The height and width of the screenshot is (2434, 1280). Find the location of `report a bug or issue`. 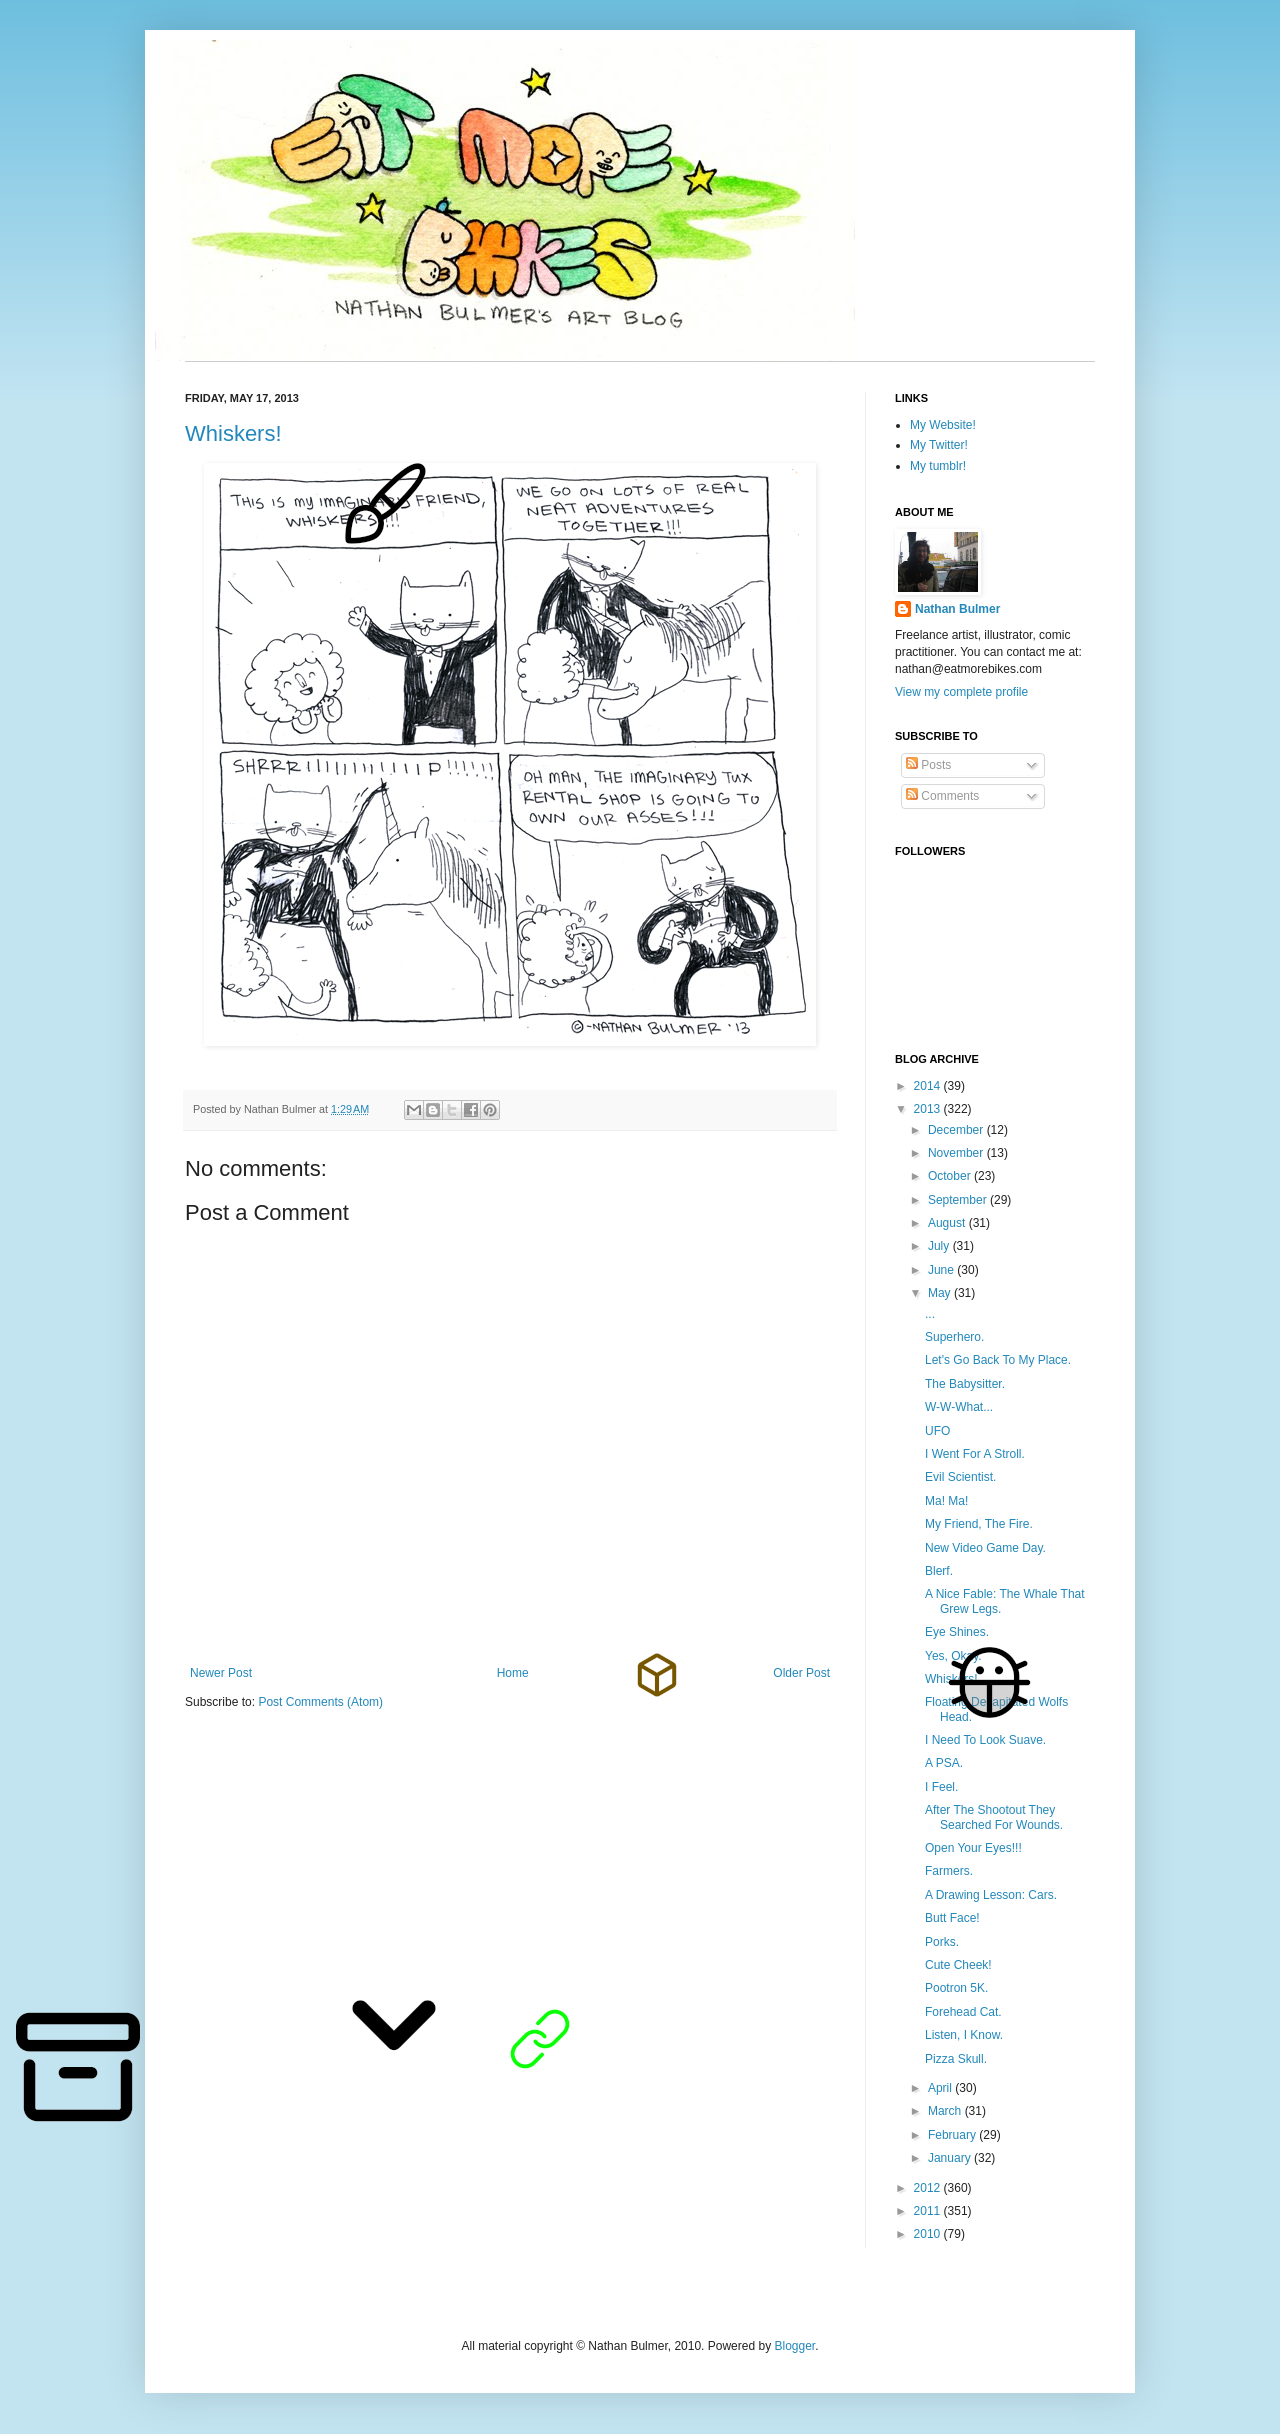

report a bug or issue is located at coordinates (989, 1682).